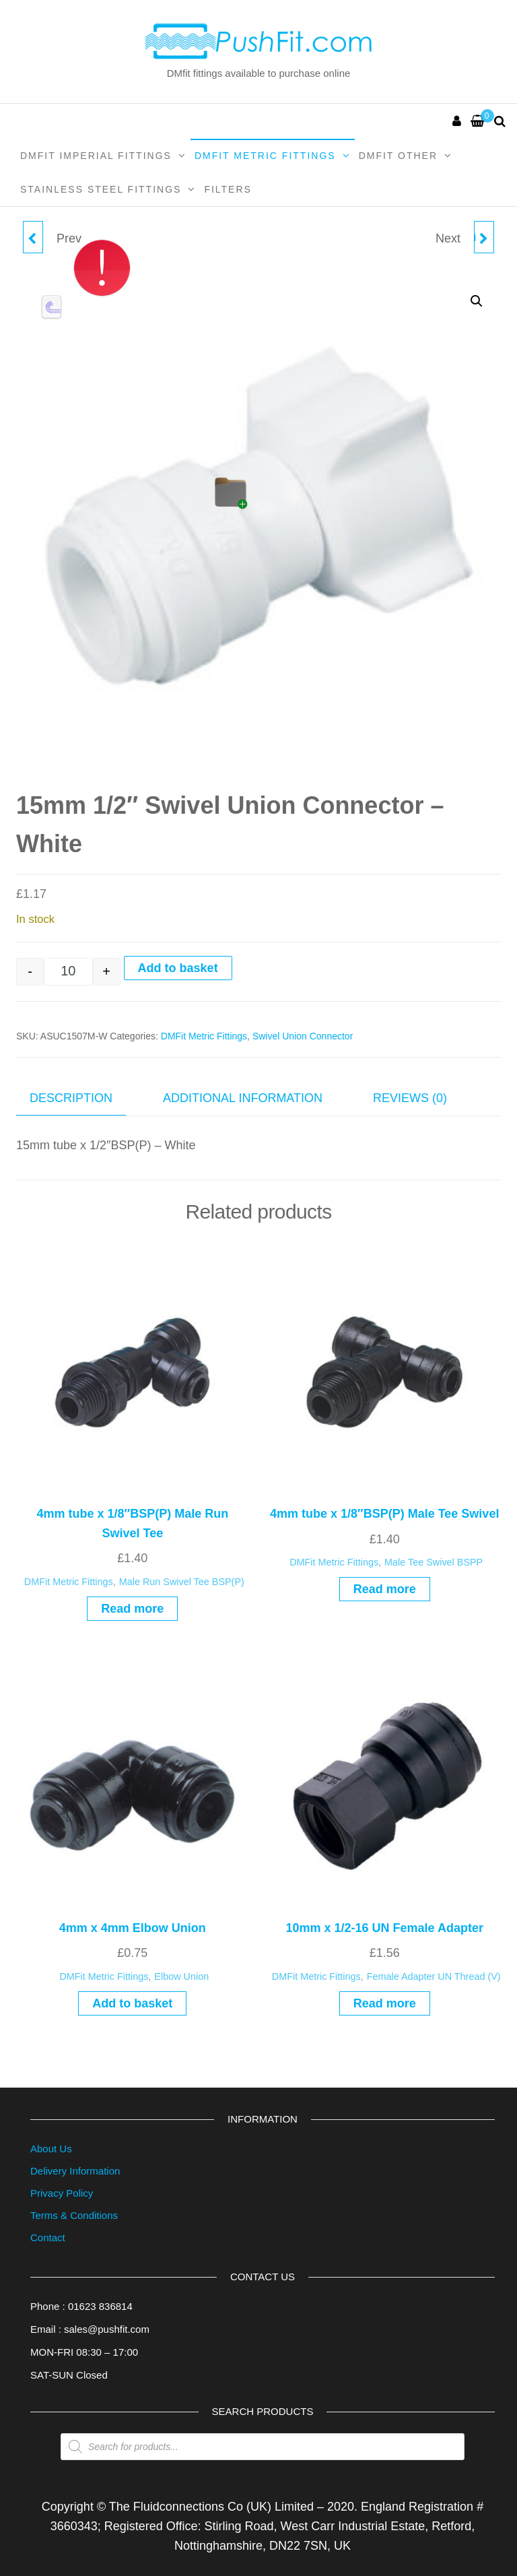  Describe the element at coordinates (230, 492) in the screenshot. I see `create a new folder` at that location.